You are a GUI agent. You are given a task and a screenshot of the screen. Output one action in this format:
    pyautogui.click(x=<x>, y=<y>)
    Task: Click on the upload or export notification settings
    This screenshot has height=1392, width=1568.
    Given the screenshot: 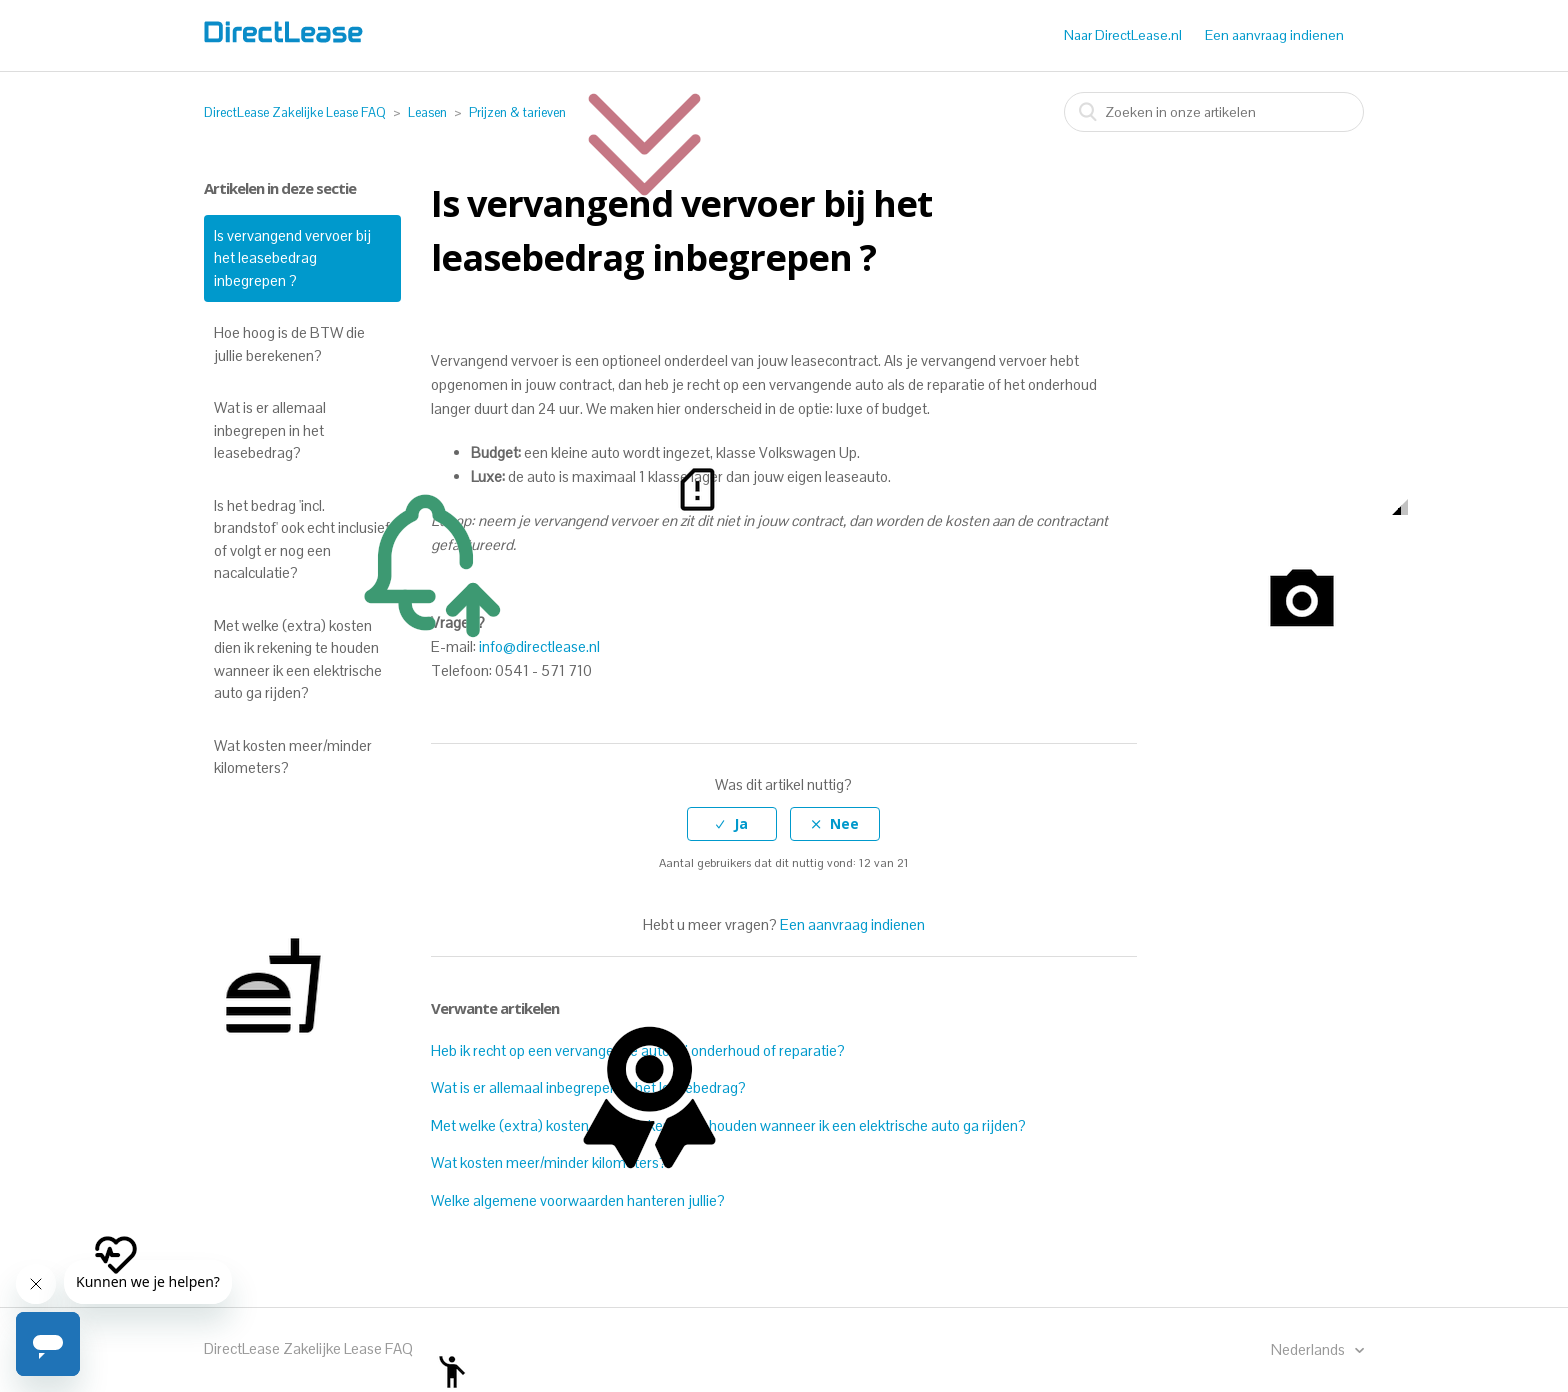 What is the action you would take?
    pyautogui.click(x=425, y=562)
    